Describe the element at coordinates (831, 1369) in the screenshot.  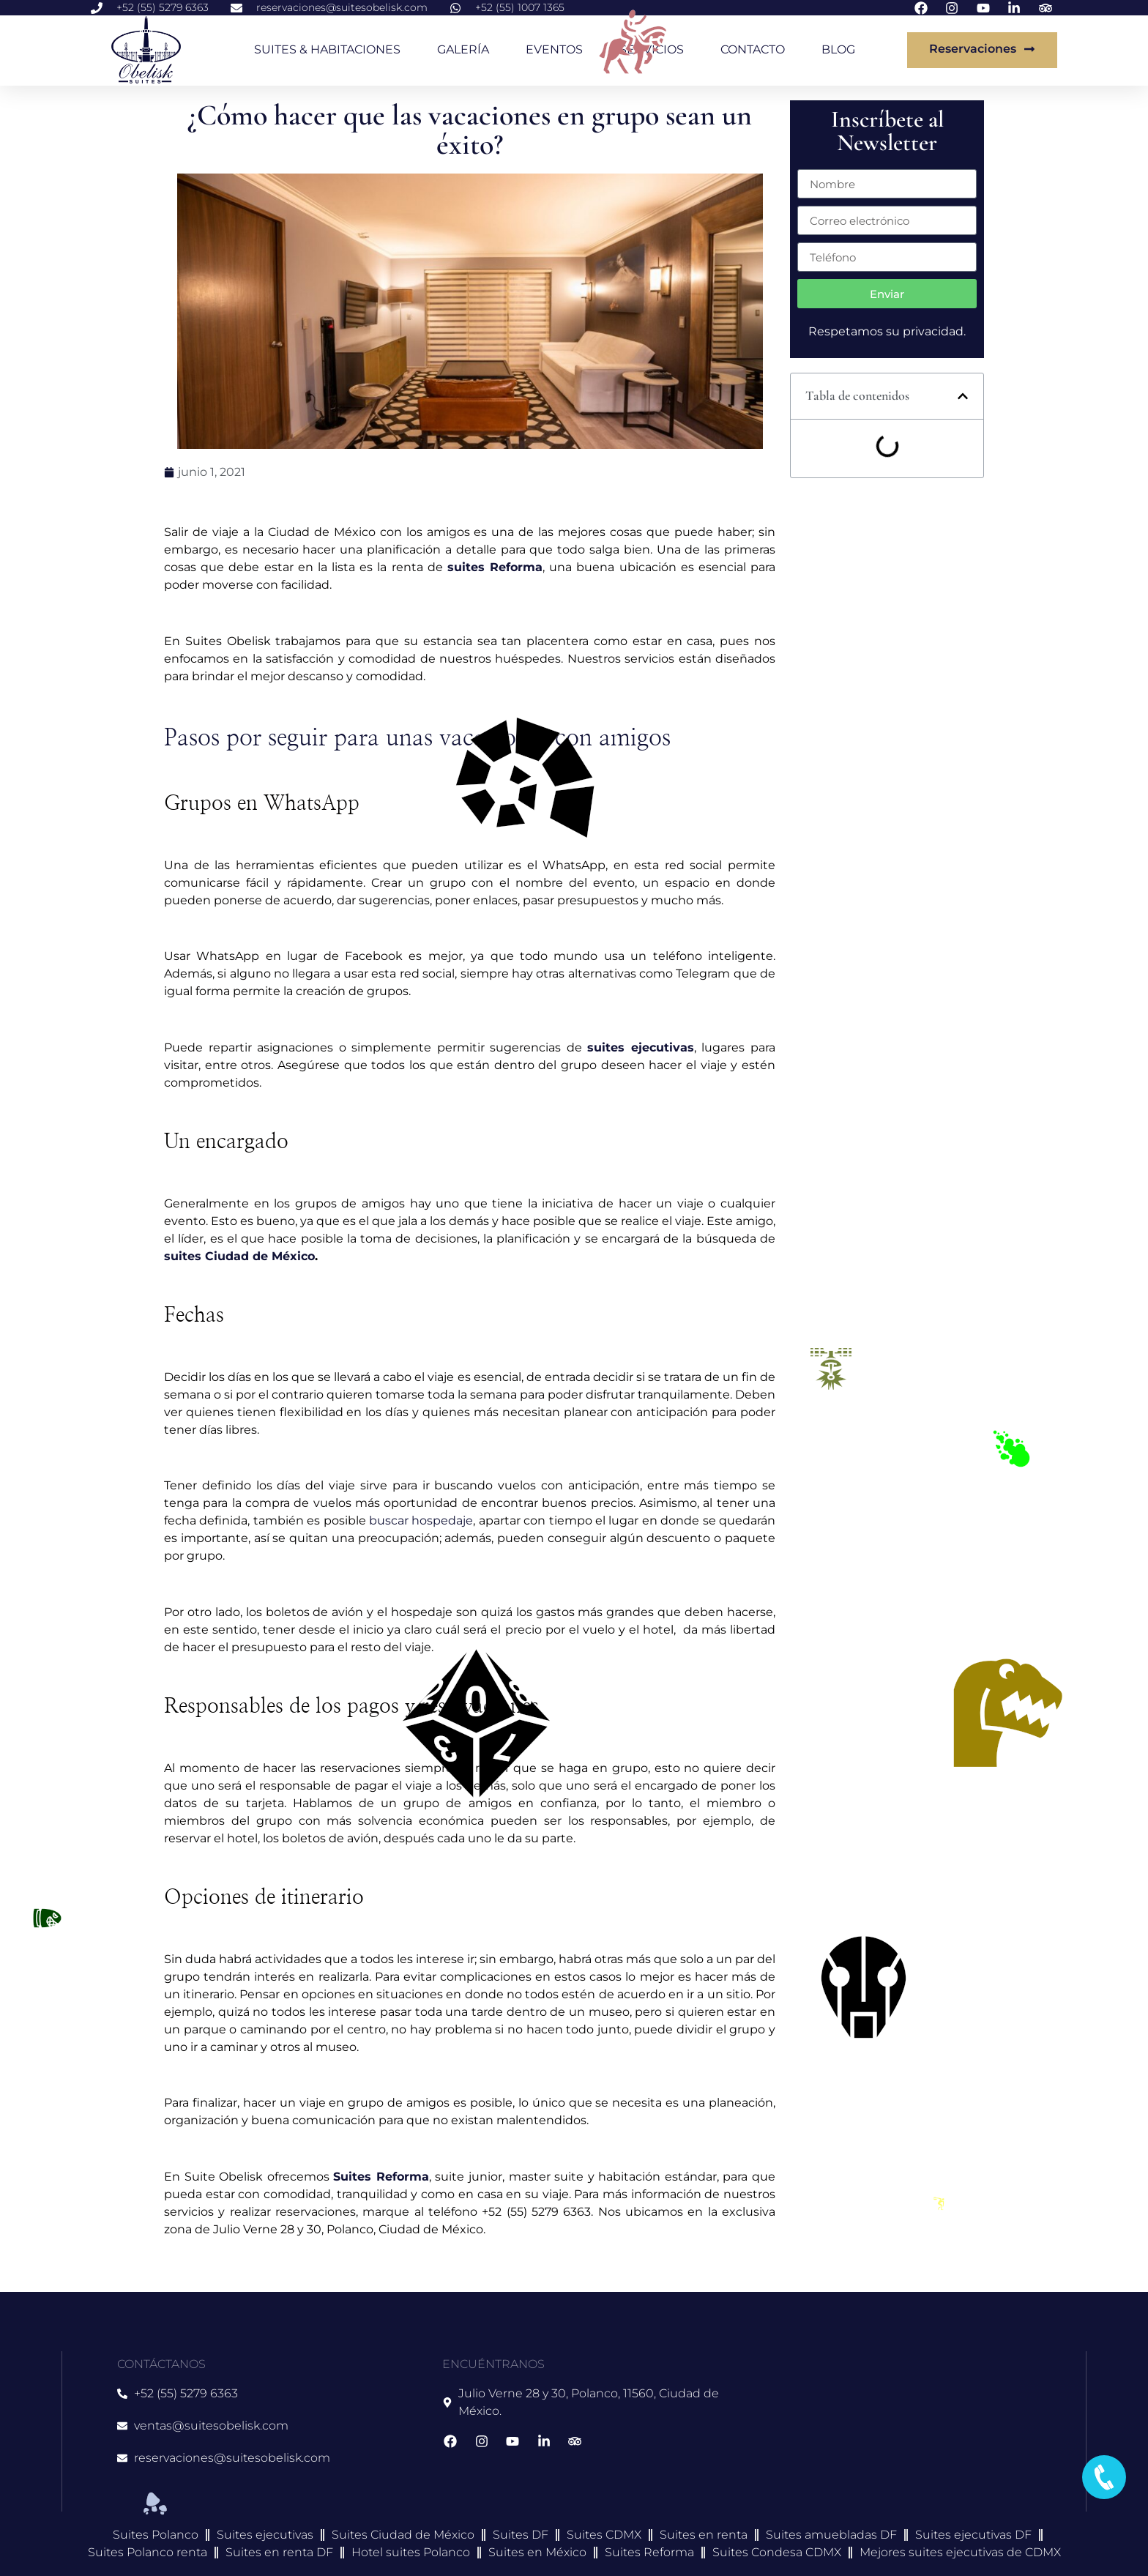
I see `access satellite communication features` at that location.